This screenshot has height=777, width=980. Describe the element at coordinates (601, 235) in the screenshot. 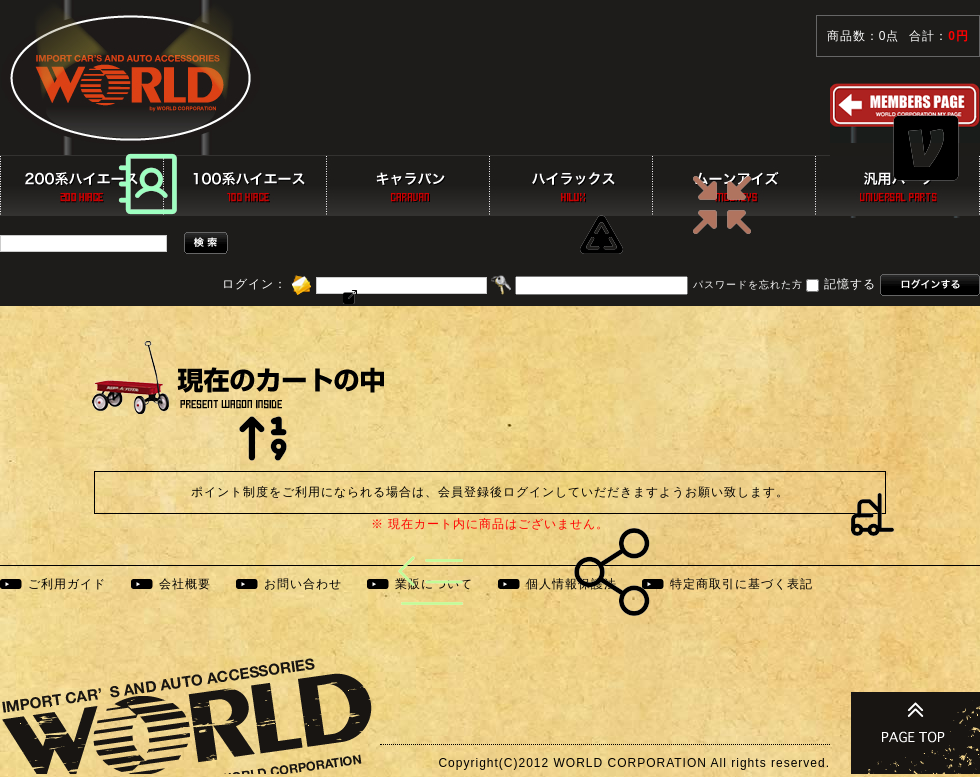

I see `indicates a recycling or reuse process` at that location.